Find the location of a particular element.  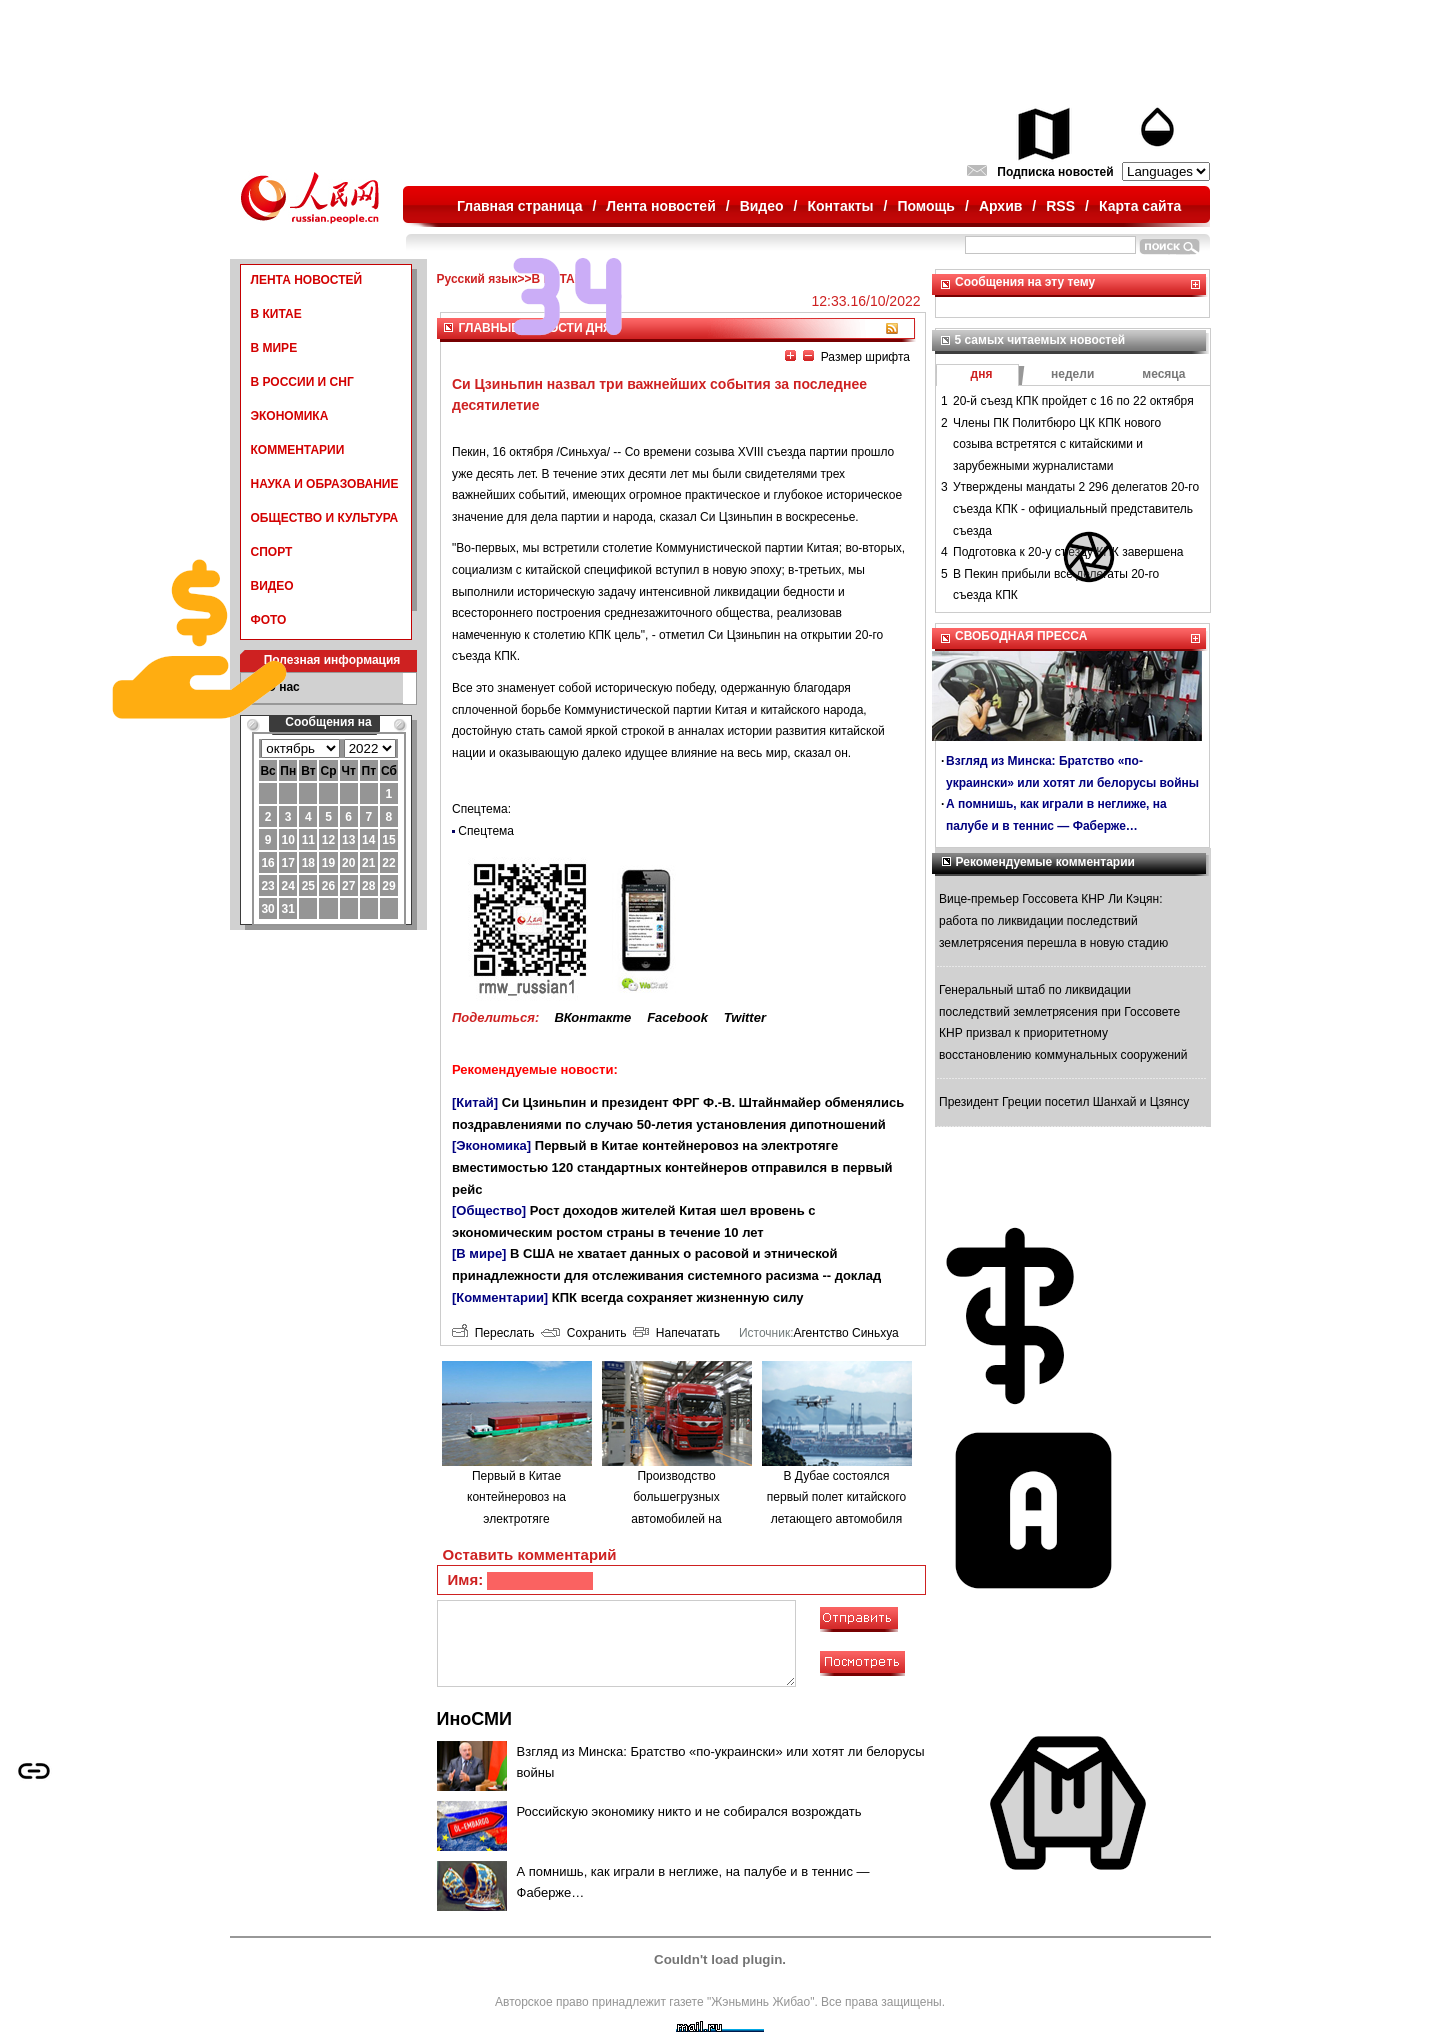

select text formatting option A is located at coordinates (1033, 1510).